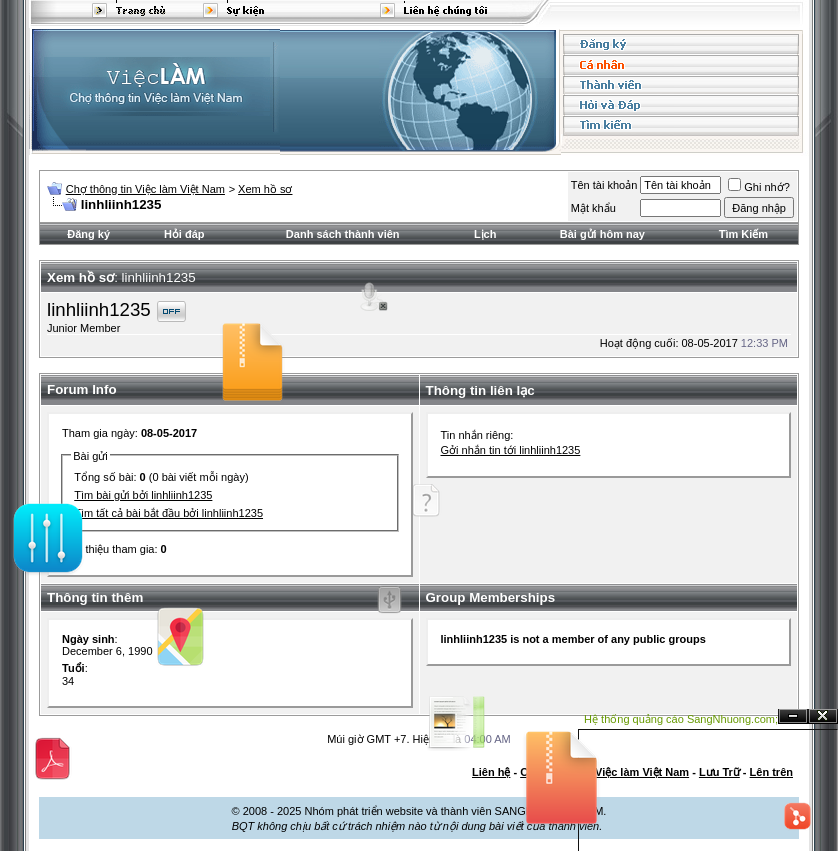 Image resolution: width=838 pixels, height=851 pixels. What do you see at coordinates (561, 779) in the screenshot?
I see `a compressed tar archive file` at bounding box center [561, 779].